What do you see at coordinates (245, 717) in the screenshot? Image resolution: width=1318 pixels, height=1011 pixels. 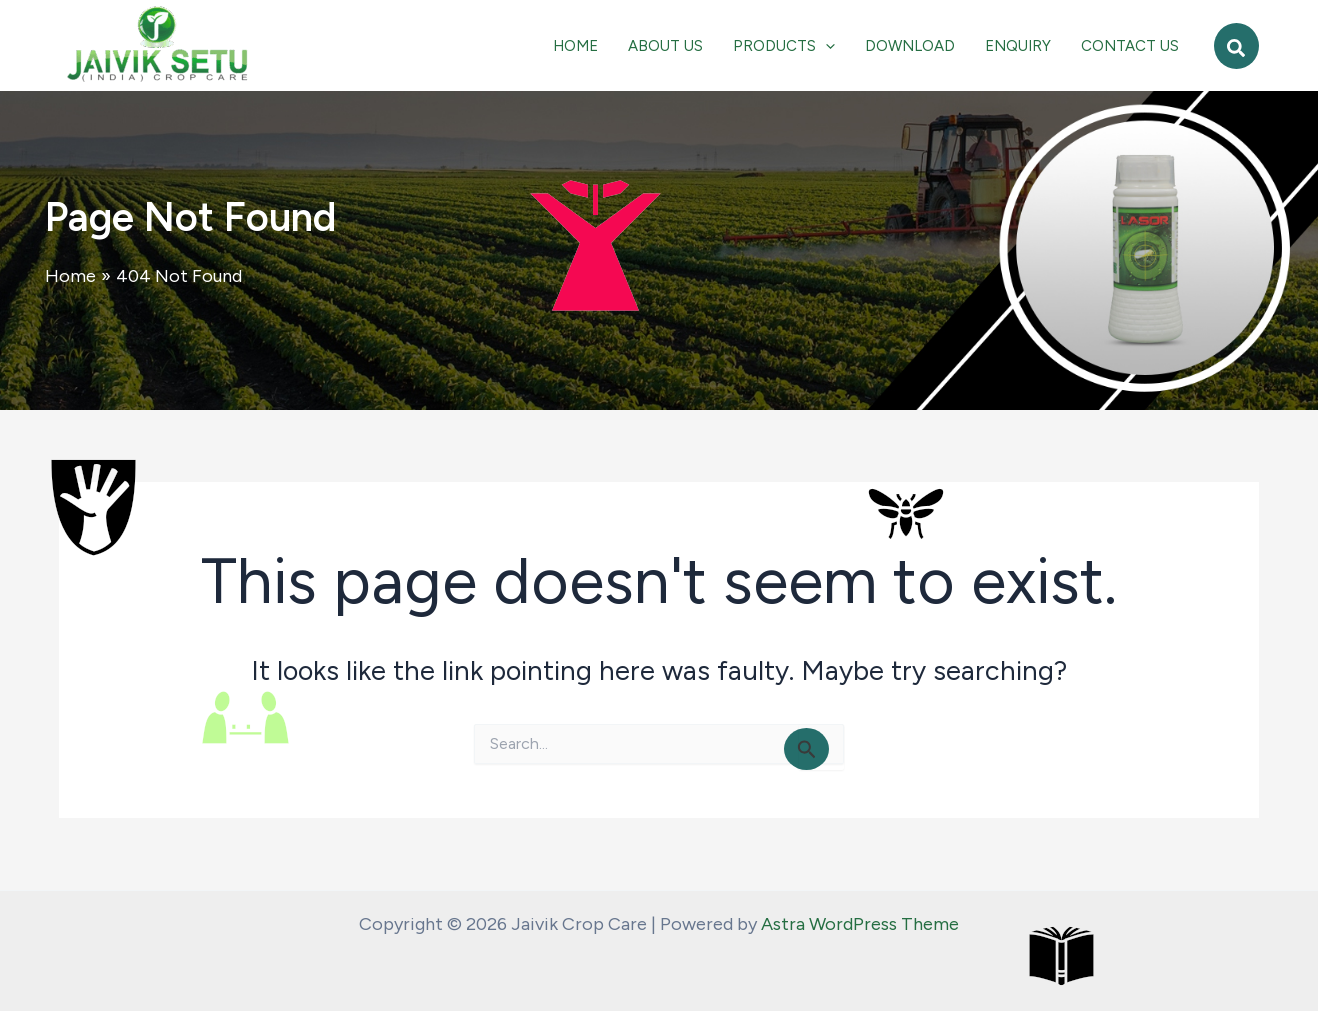 I see `find or join tabletop gaming sessions` at bounding box center [245, 717].